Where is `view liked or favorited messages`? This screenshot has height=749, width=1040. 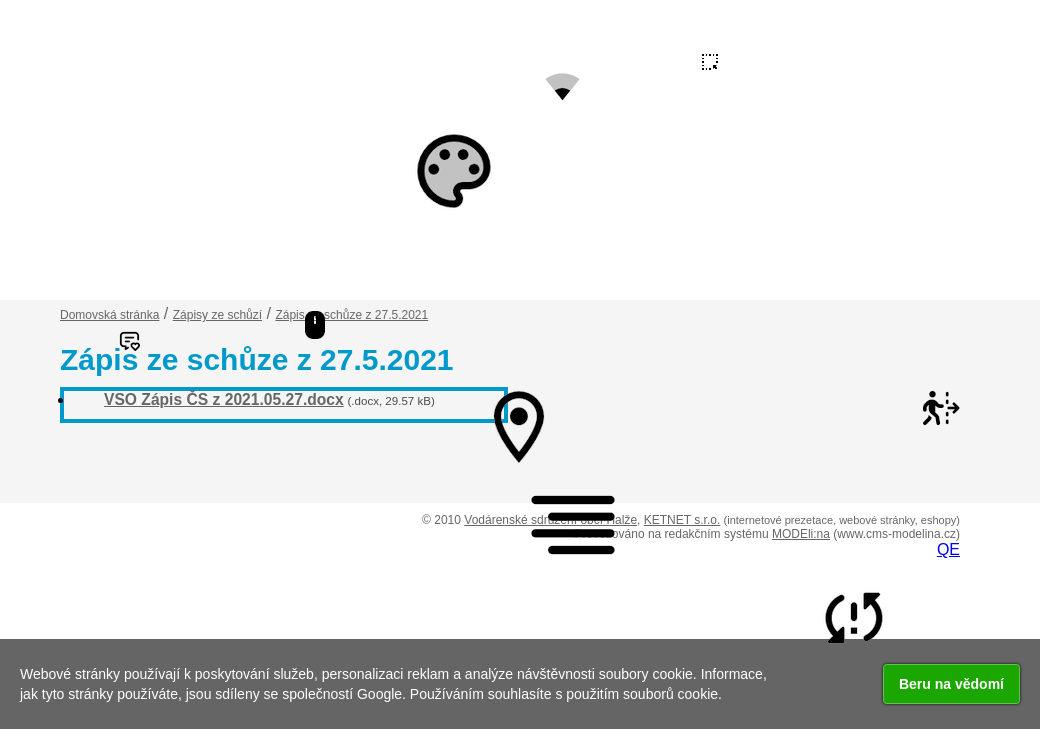 view liked or favorited messages is located at coordinates (129, 340).